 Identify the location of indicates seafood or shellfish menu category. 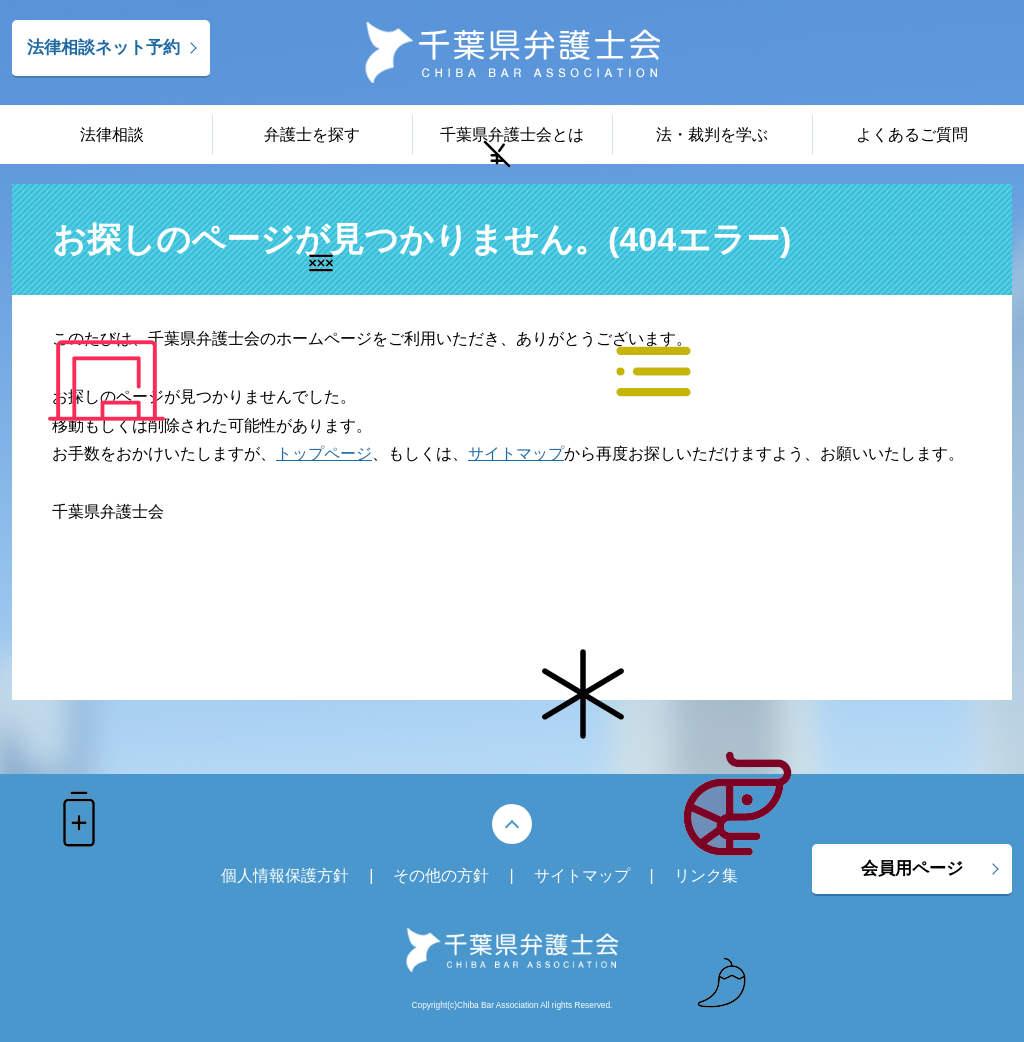
(737, 805).